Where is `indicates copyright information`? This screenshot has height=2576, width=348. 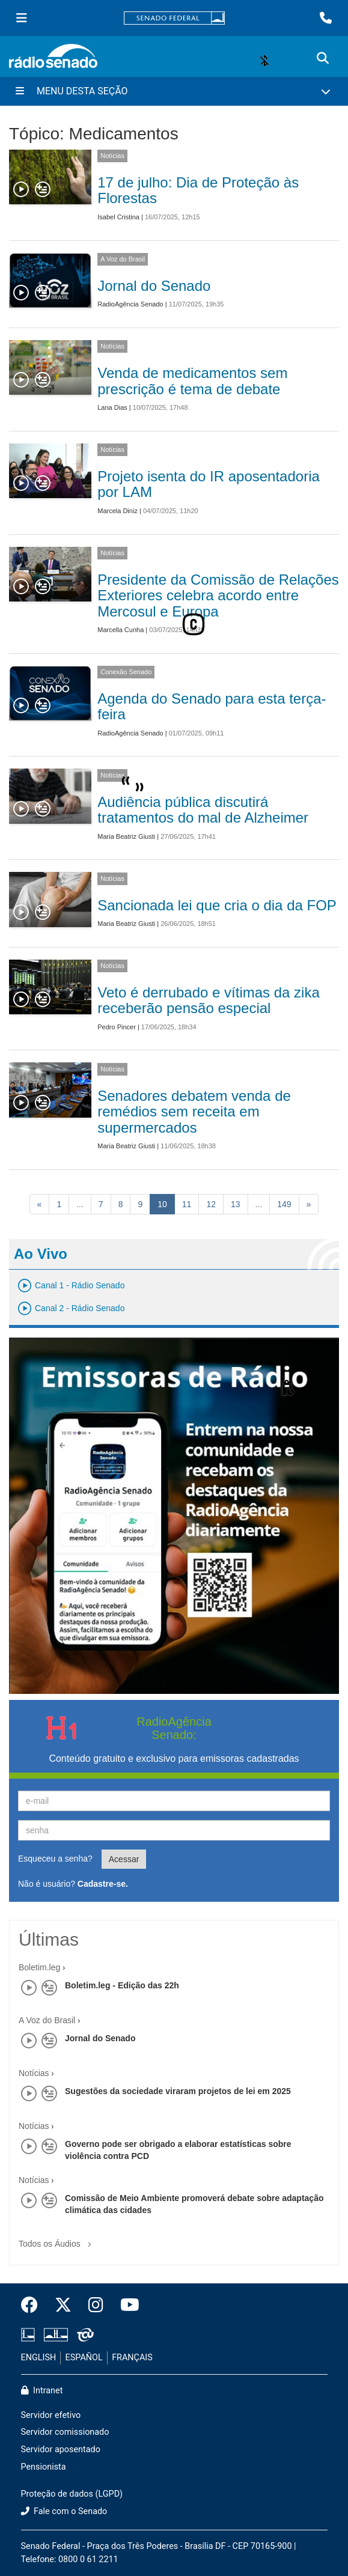 indicates copyright information is located at coordinates (194, 624).